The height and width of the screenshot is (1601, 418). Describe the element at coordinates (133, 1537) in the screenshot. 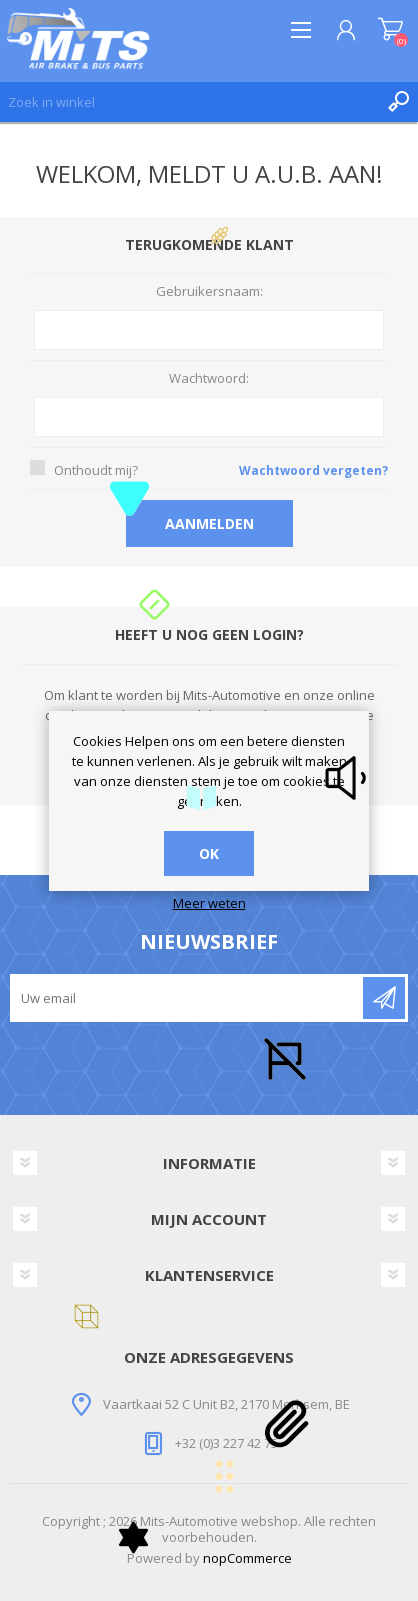

I see `indicates jewish or hebrew content` at that location.